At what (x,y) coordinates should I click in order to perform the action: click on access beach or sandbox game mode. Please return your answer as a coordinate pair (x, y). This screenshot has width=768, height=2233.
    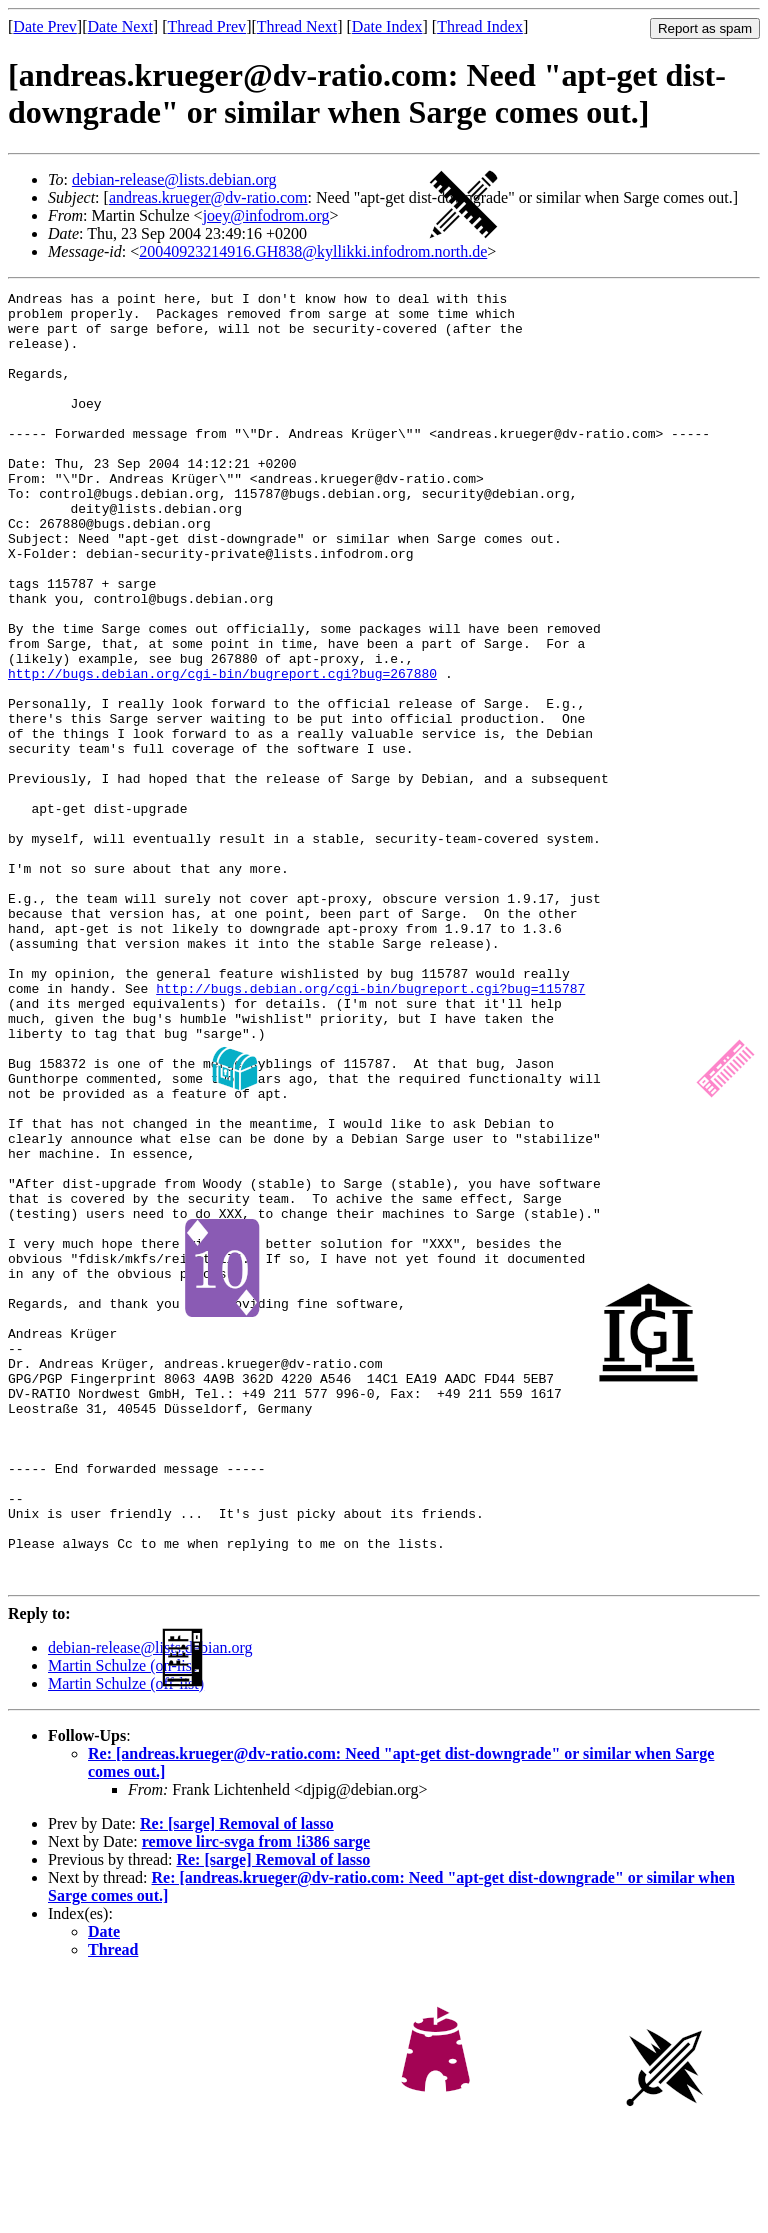
    Looking at the image, I should click on (435, 2048).